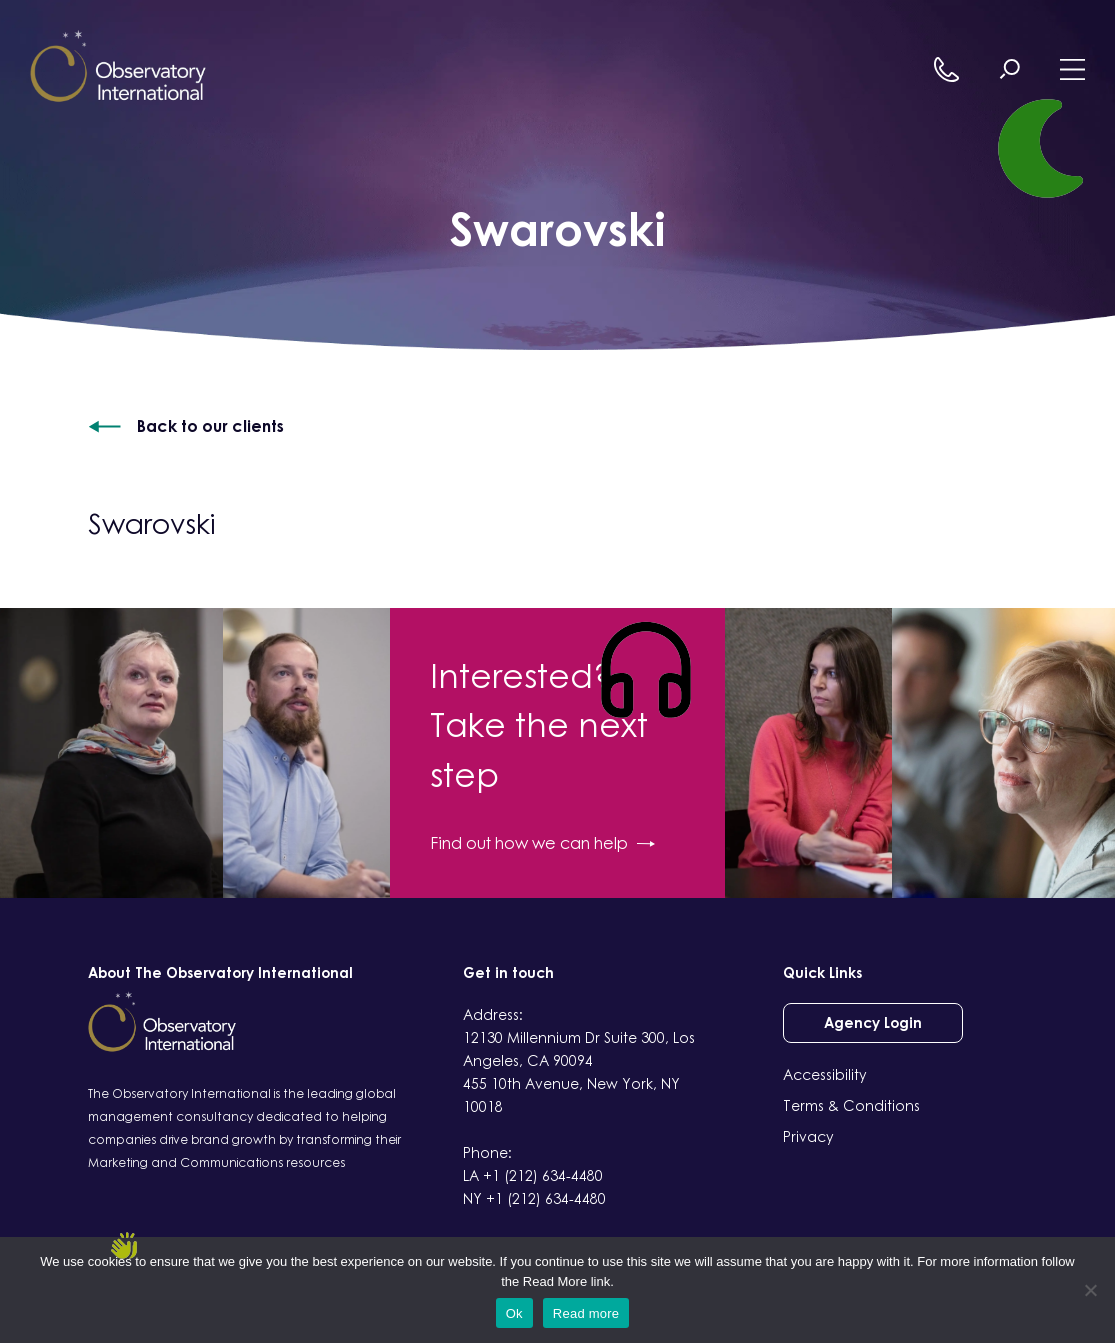 This screenshot has width=1115, height=1343. What do you see at coordinates (124, 1246) in the screenshot?
I see `applaud or react with appreciation` at bounding box center [124, 1246].